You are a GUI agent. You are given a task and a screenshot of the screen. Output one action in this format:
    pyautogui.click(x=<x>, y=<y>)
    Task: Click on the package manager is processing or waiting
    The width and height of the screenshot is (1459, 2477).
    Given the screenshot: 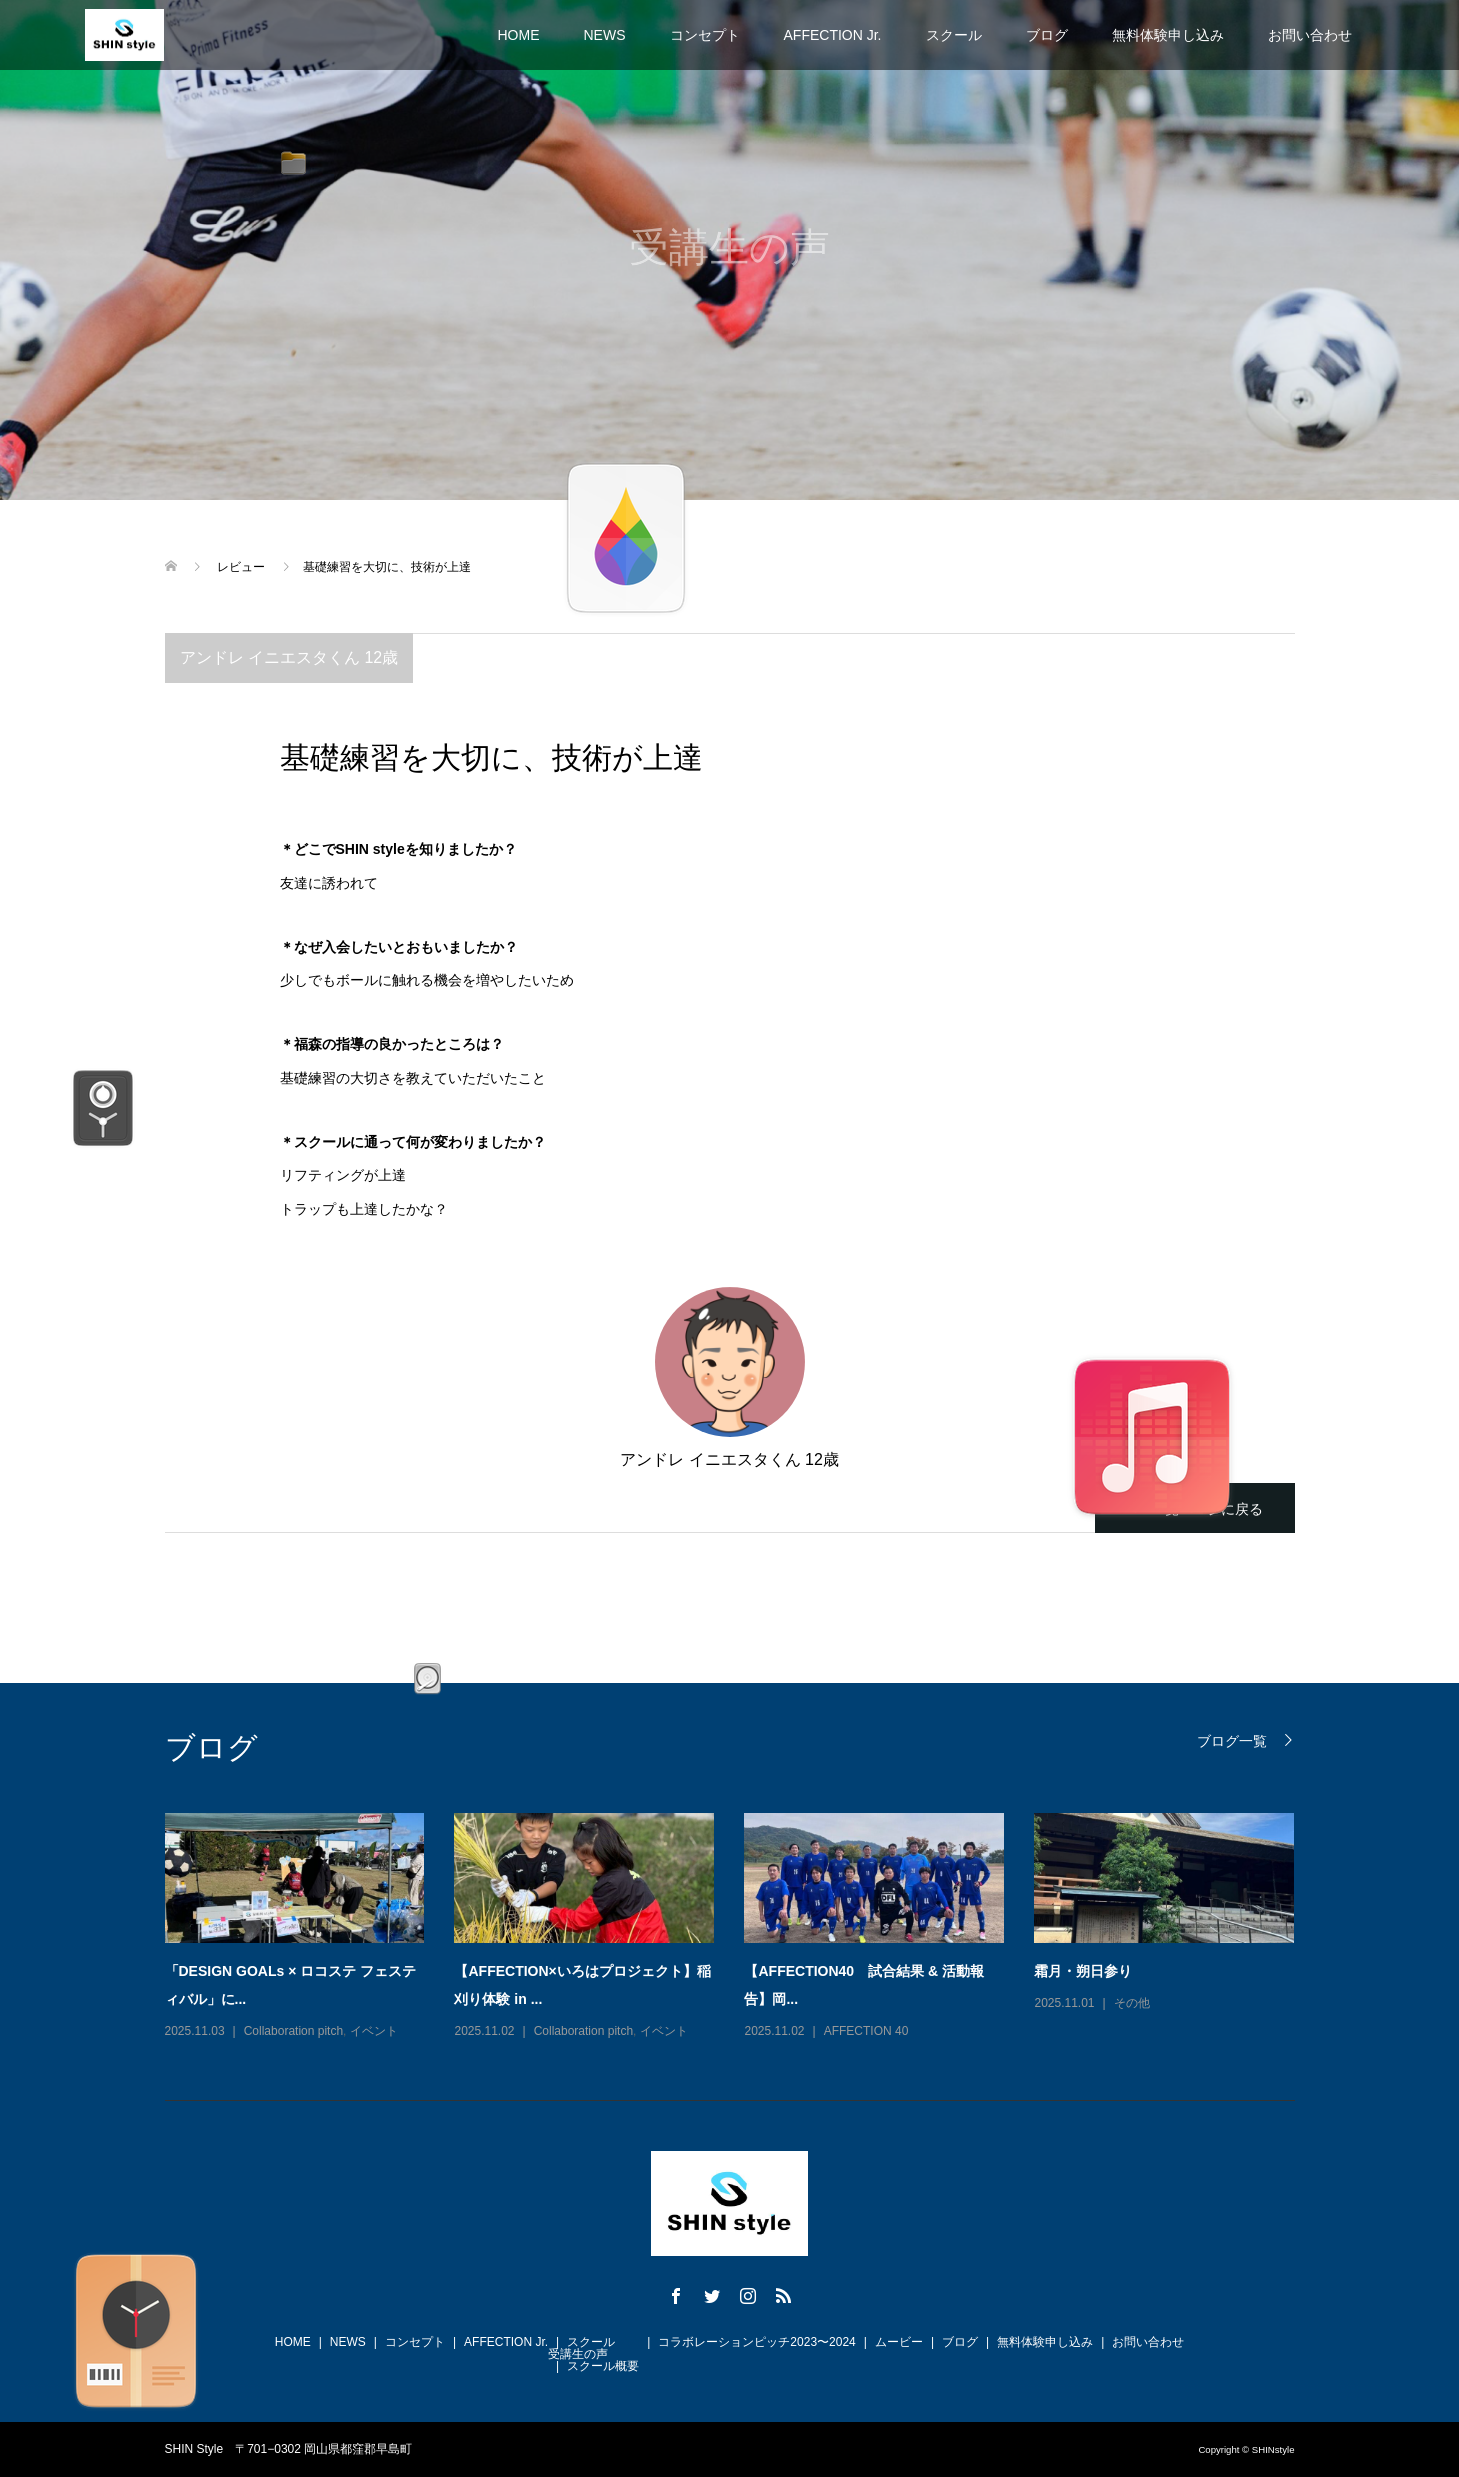 What is the action you would take?
    pyautogui.click(x=136, y=2331)
    